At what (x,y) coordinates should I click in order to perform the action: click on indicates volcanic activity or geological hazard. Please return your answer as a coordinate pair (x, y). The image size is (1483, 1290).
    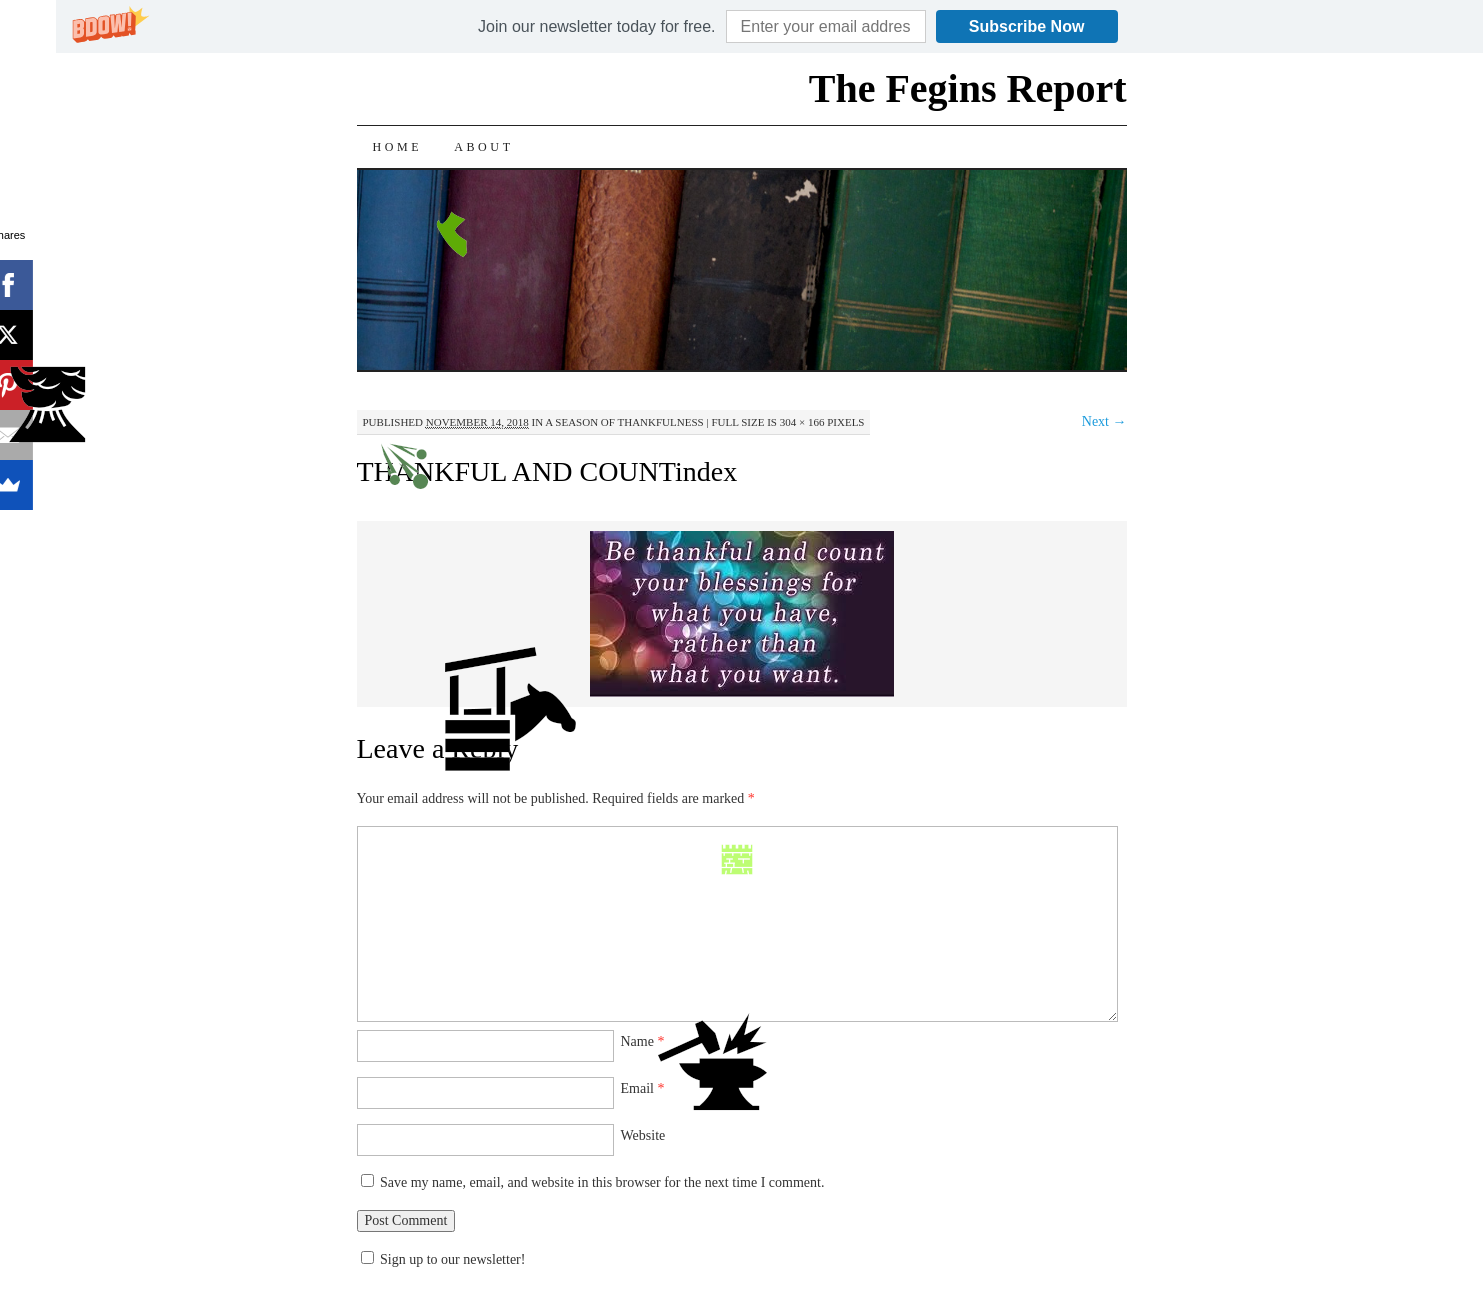
    Looking at the image, I should click on (47, 404).